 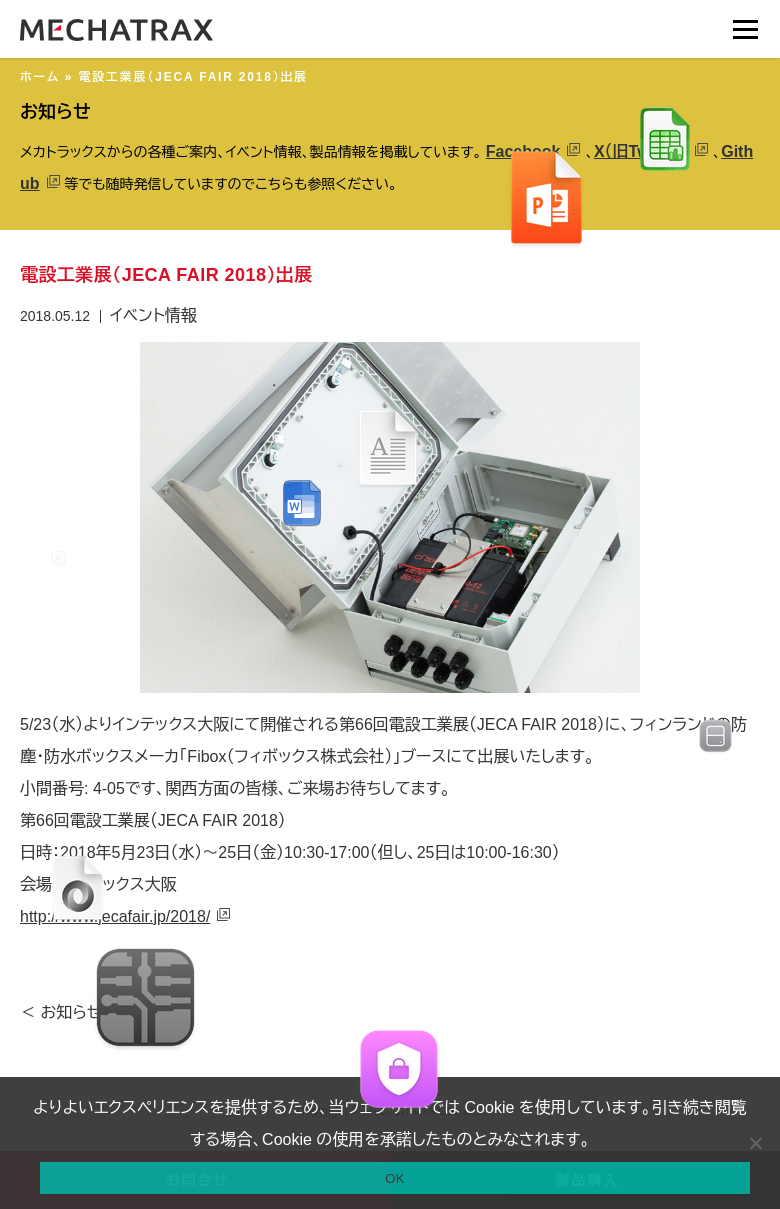 What do you see at coordinates (78, 889) in the screenshot?
I see `a JSON file type indicator` at bounding box center [78, 889].